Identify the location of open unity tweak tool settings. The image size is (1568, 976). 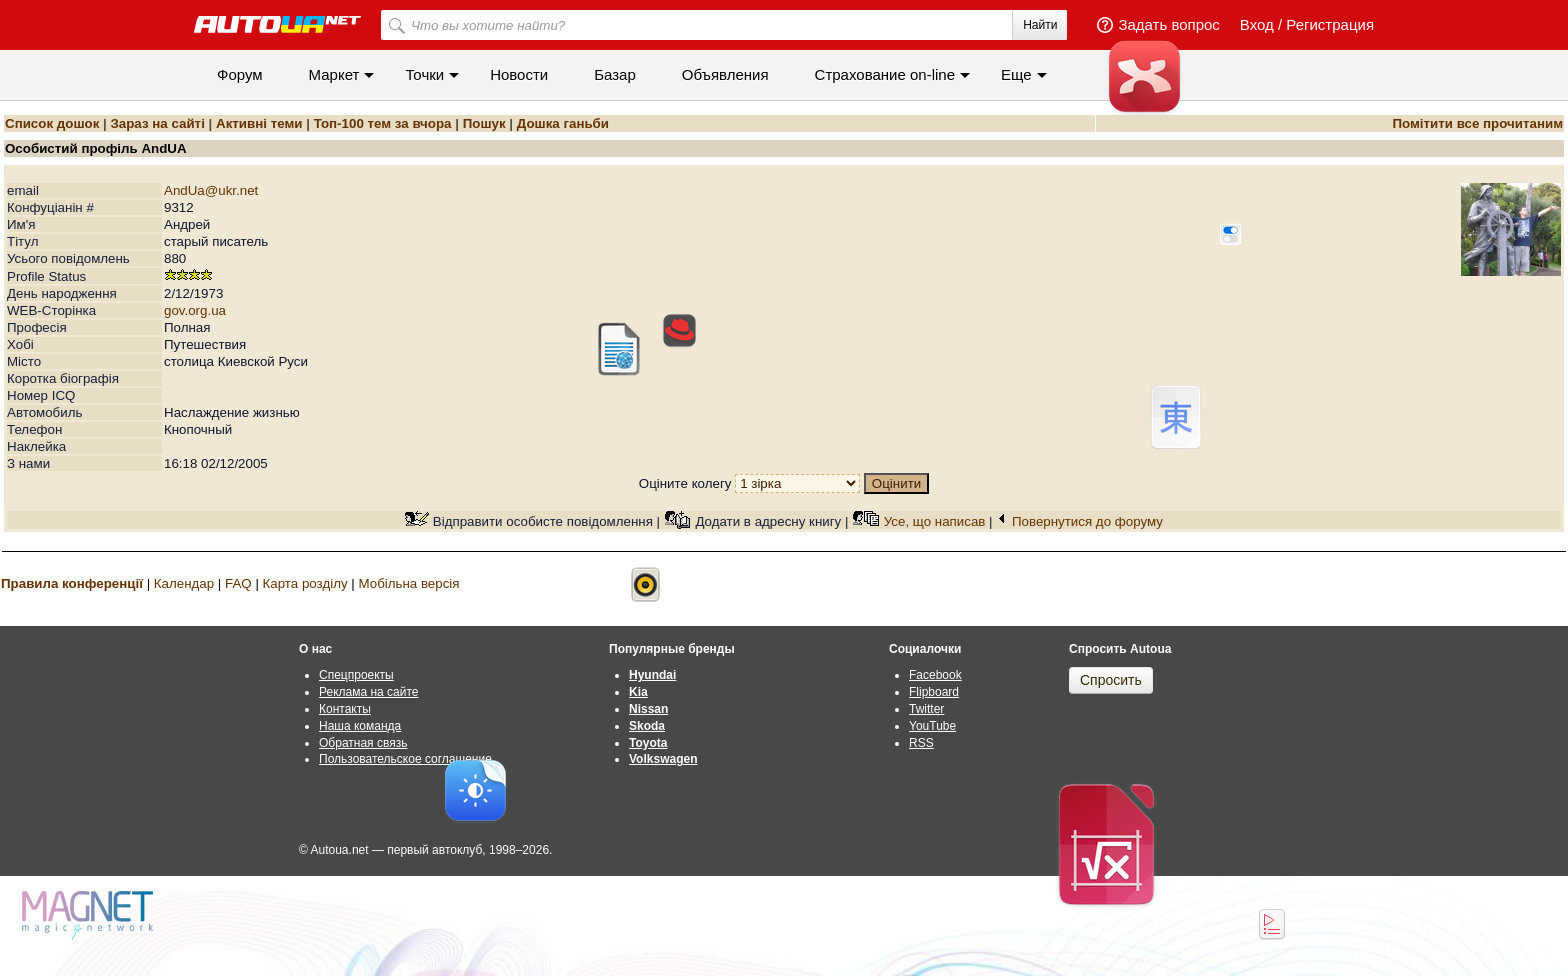
(1230, 234).